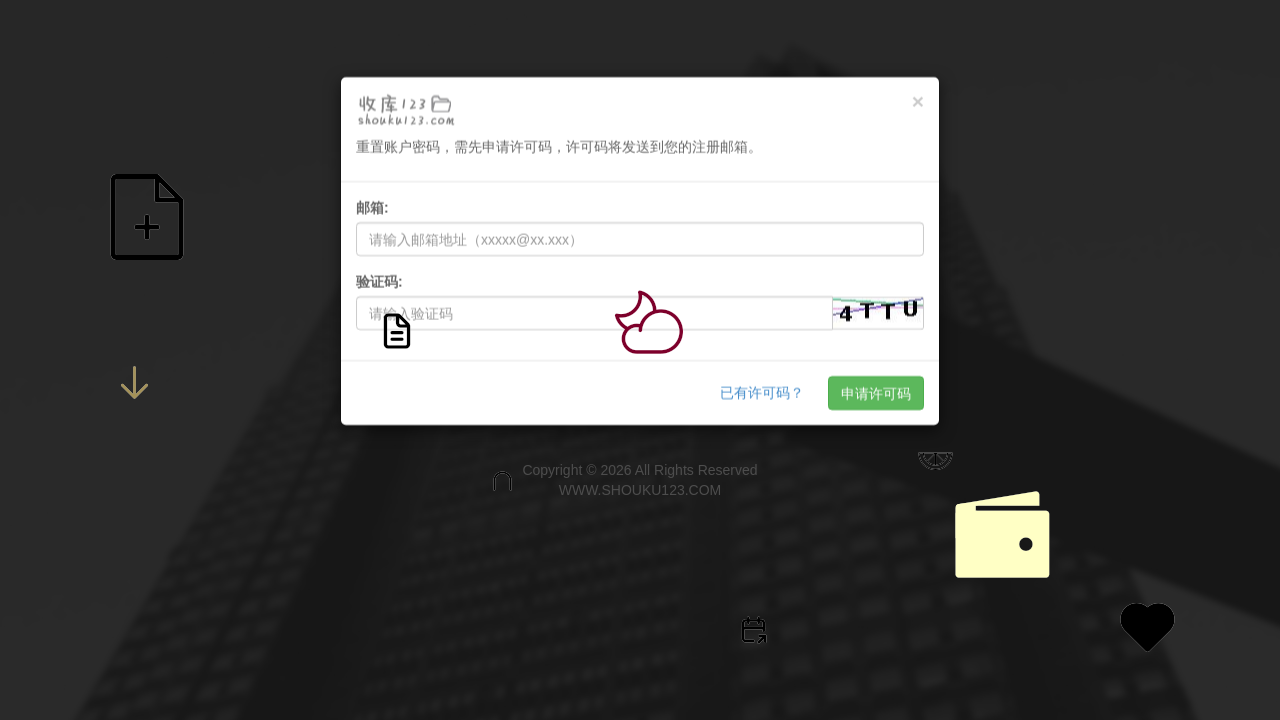 Image resolution: width=1280 pixels, height=720 pixels. What do you see at coordinates (935, 458) in the screenshot?
I see `indicates citrus or fruit-related content` at bounding box center [935, 458].